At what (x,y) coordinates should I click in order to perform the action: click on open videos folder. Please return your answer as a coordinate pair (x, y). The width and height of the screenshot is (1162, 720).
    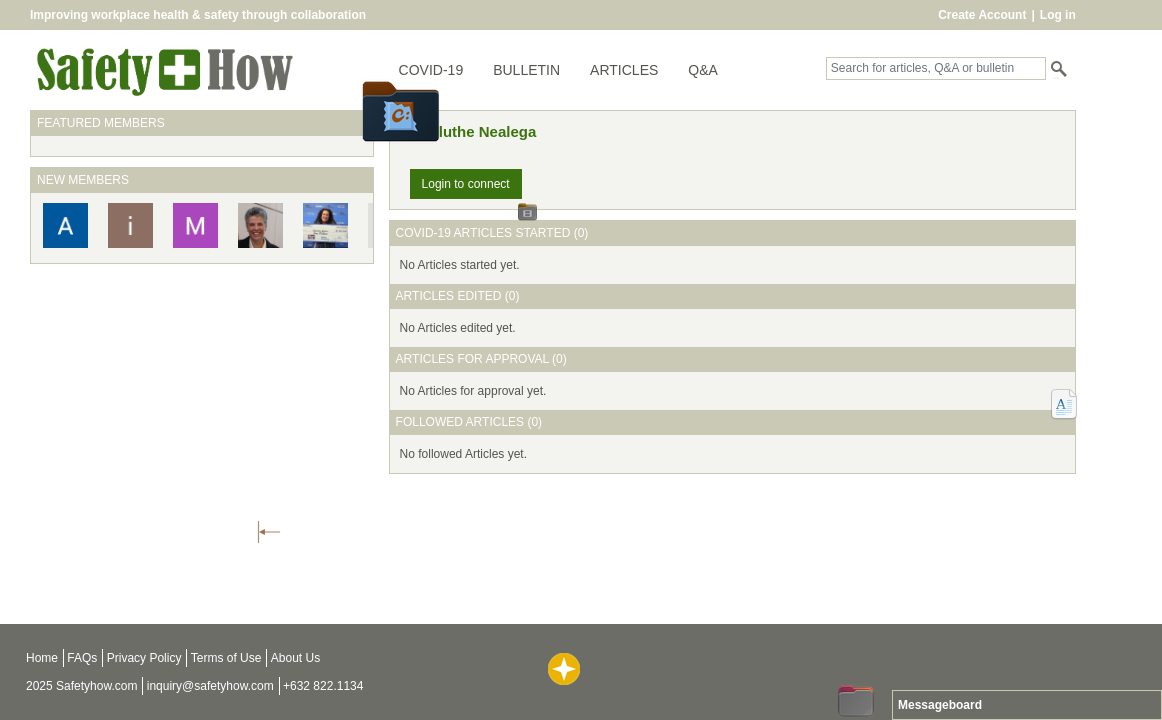
    Looking at the image, I should click on (527, 211).